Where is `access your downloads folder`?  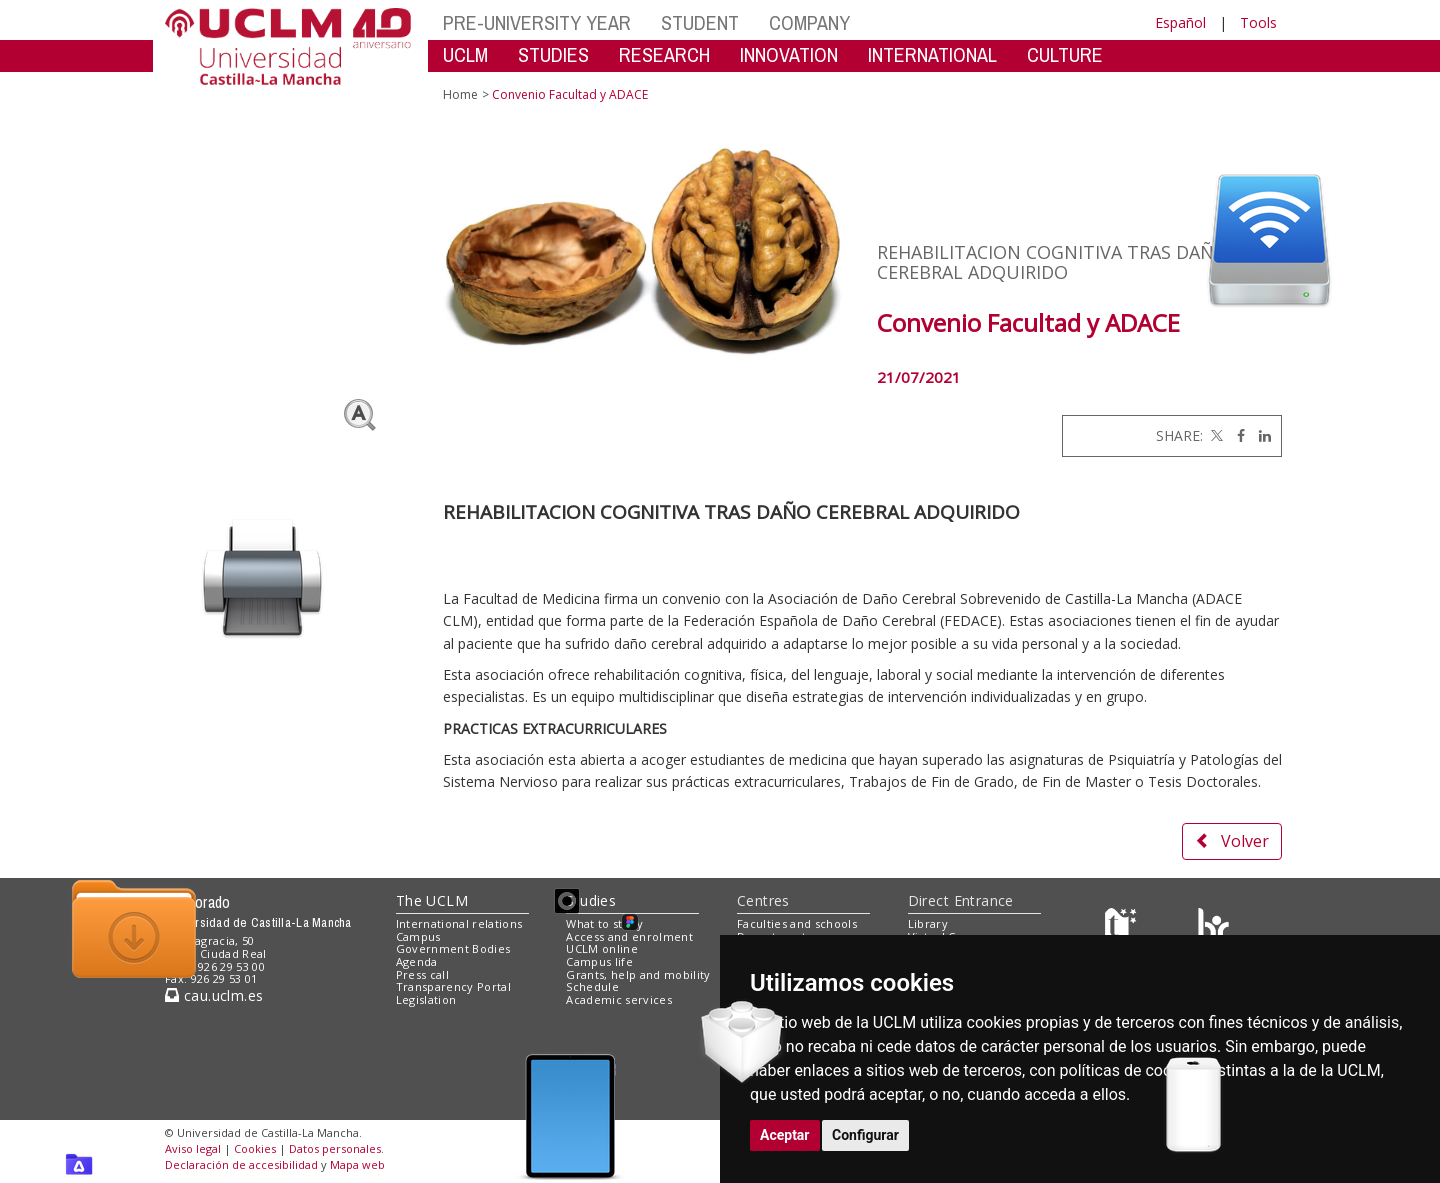
access your downloads folder is located at coordinates (134, 929).